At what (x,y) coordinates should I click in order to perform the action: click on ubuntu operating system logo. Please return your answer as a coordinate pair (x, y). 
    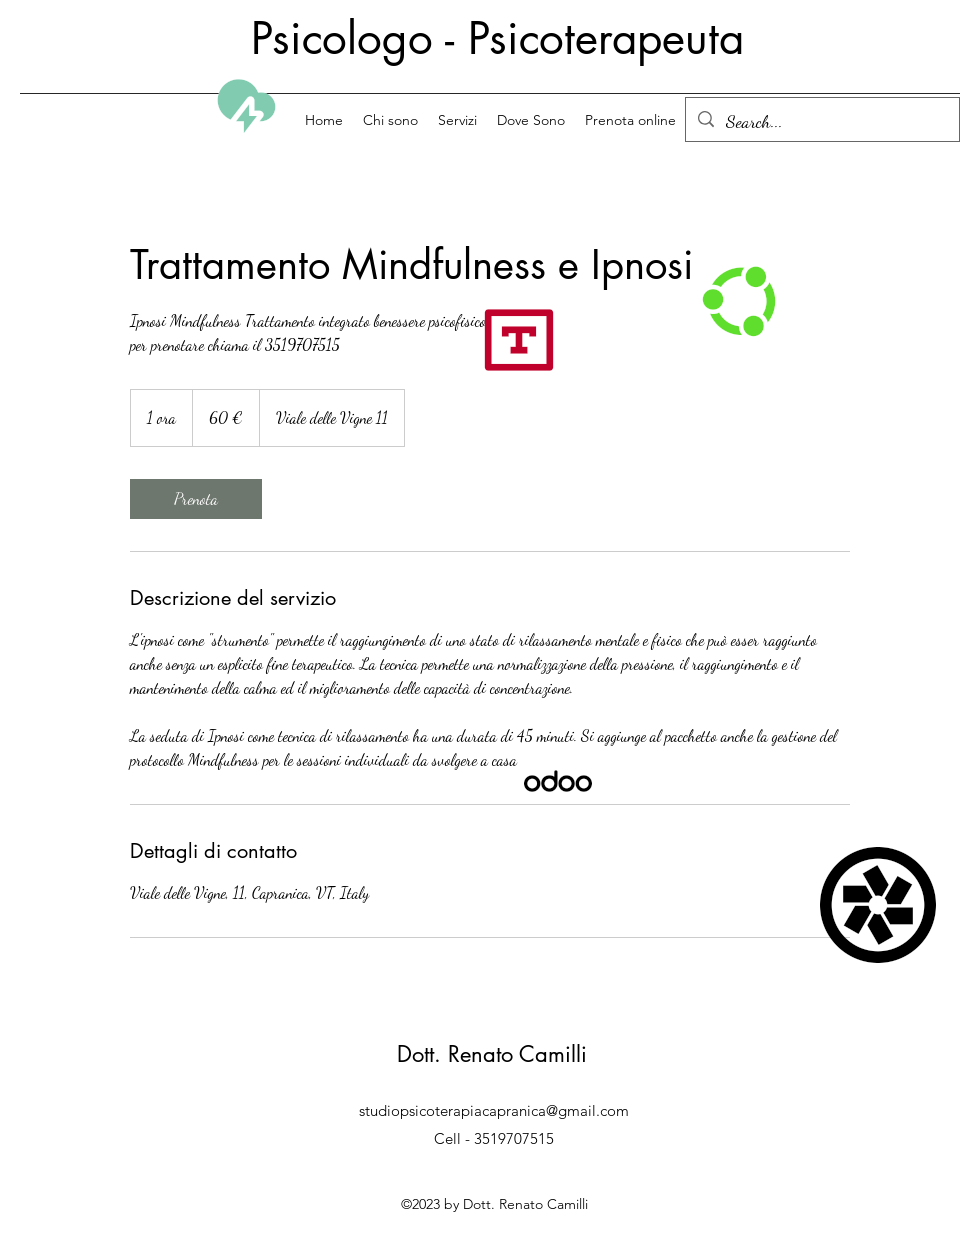
    Looking at the image, I should click on (741, 301).